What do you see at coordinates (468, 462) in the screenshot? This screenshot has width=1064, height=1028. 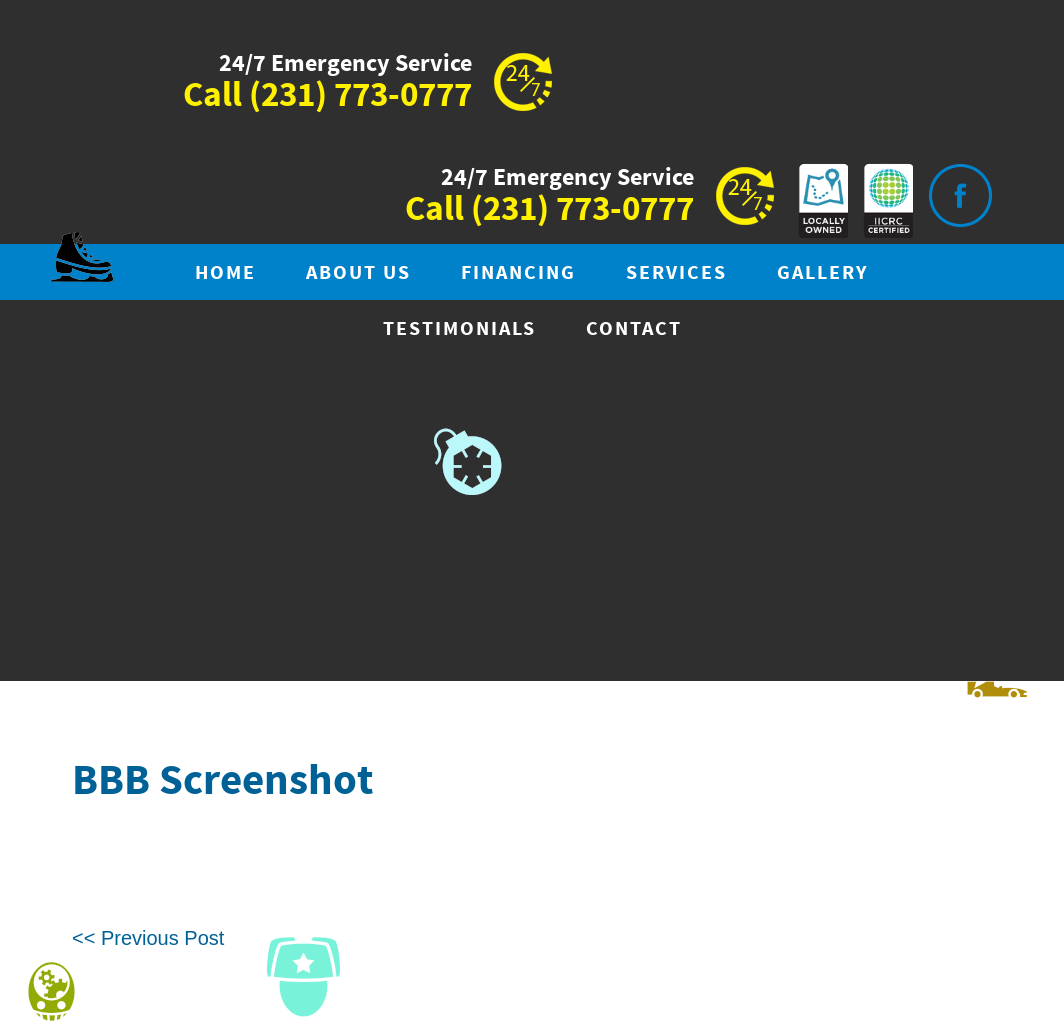 I see `activate ice bomb ability or weapon` at bounding box center [468, 462].